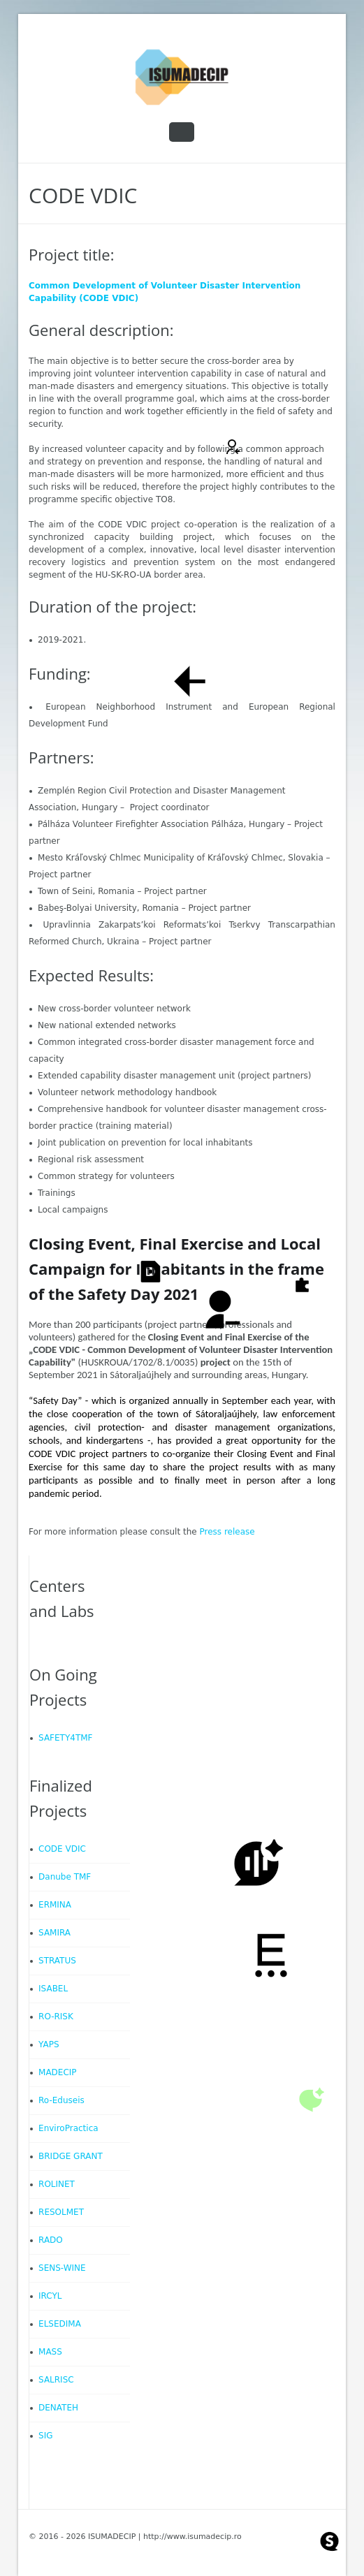  What do you see at coordinates (189, 681) in the screenshot?
I see `go back to the previous screen` at bounding box center [189, 681].